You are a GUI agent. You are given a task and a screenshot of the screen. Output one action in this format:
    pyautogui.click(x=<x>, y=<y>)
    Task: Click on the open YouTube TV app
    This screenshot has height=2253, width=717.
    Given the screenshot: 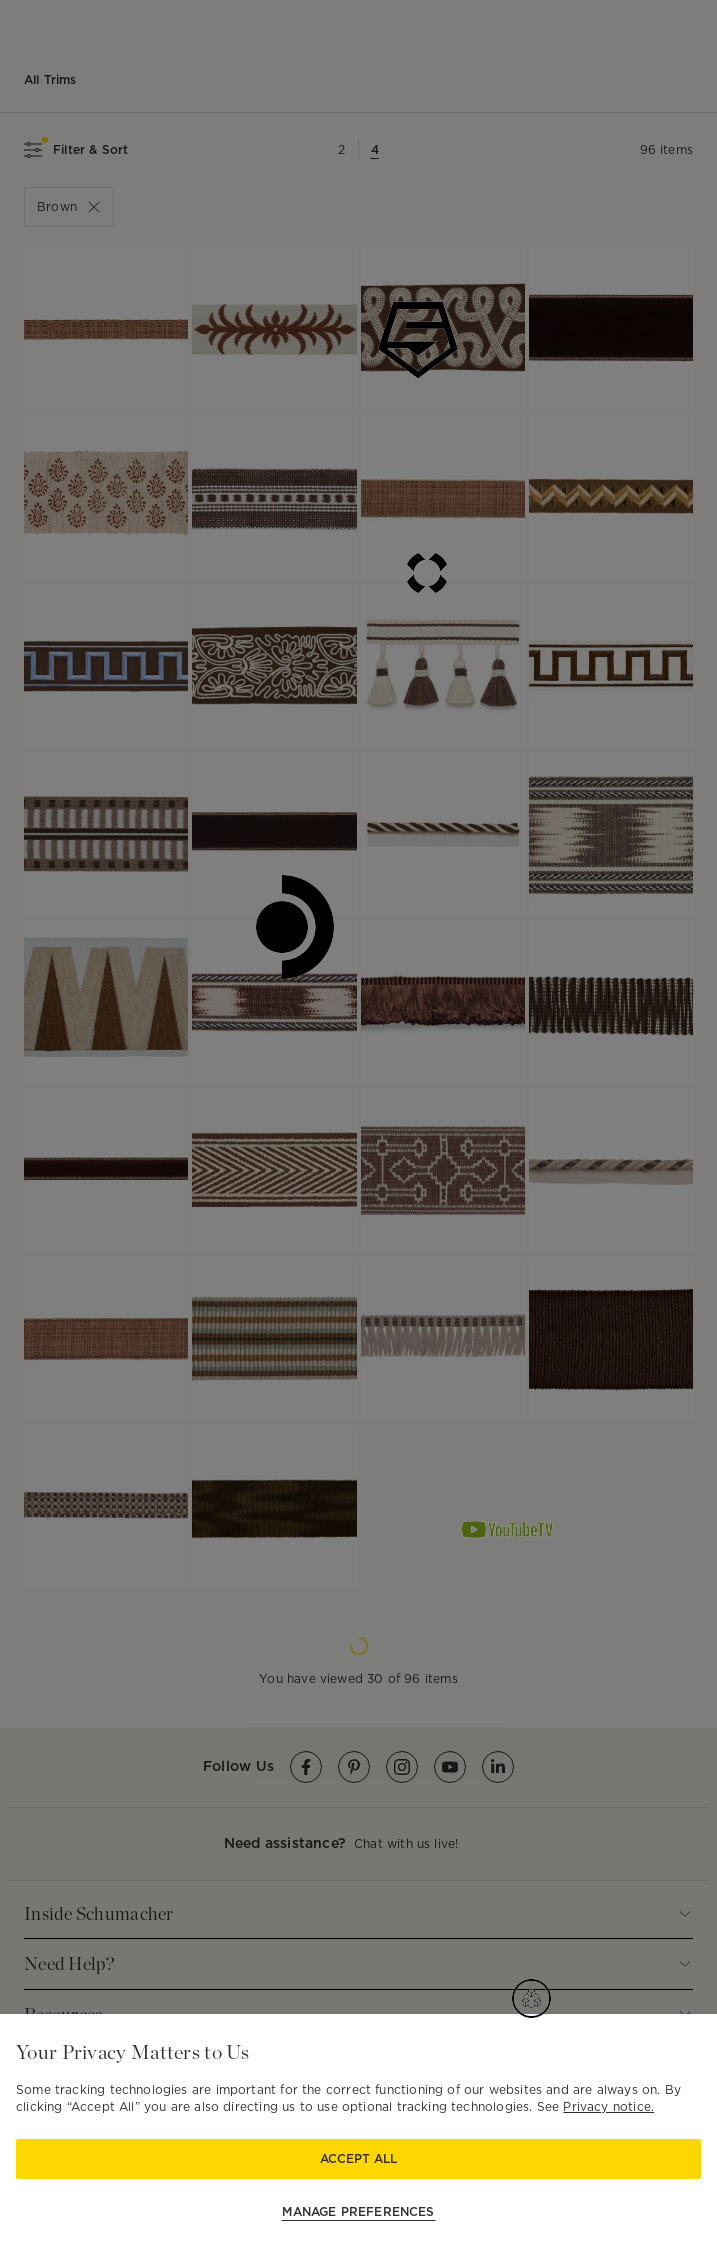 What is the action you would take?
    pyautogui.click(x=507, y=1529)
    